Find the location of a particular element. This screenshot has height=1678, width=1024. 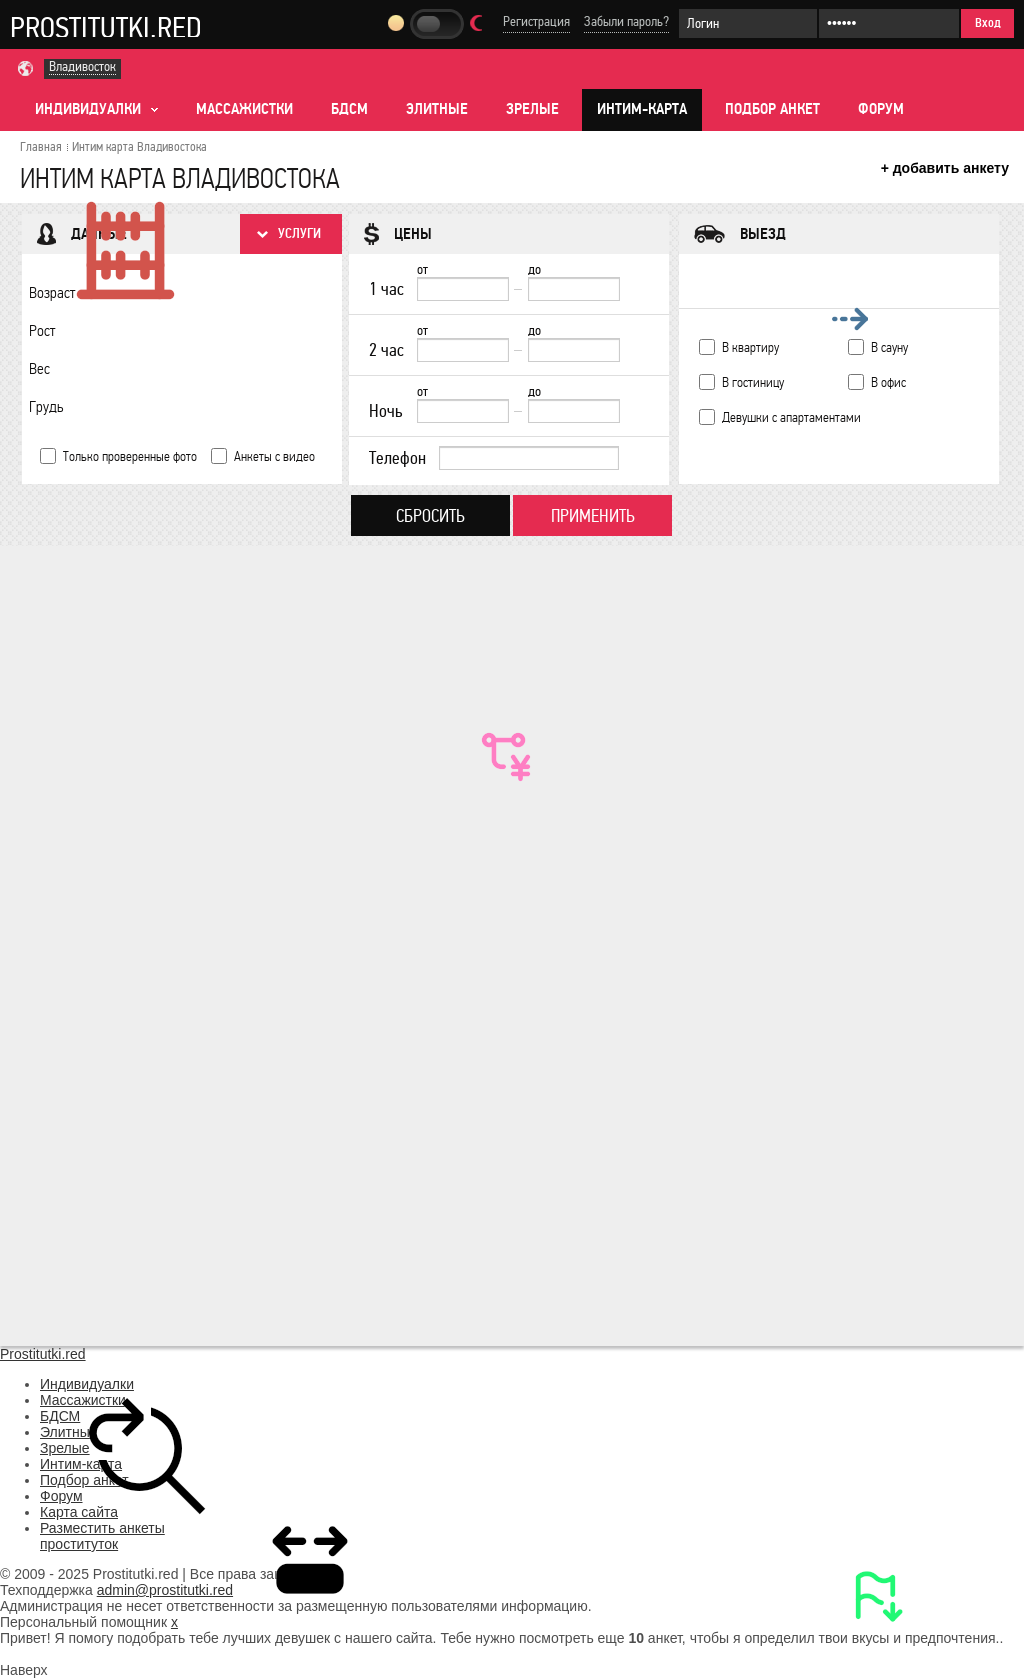

access calculator or counting tool is located at coordinates (125, 250).